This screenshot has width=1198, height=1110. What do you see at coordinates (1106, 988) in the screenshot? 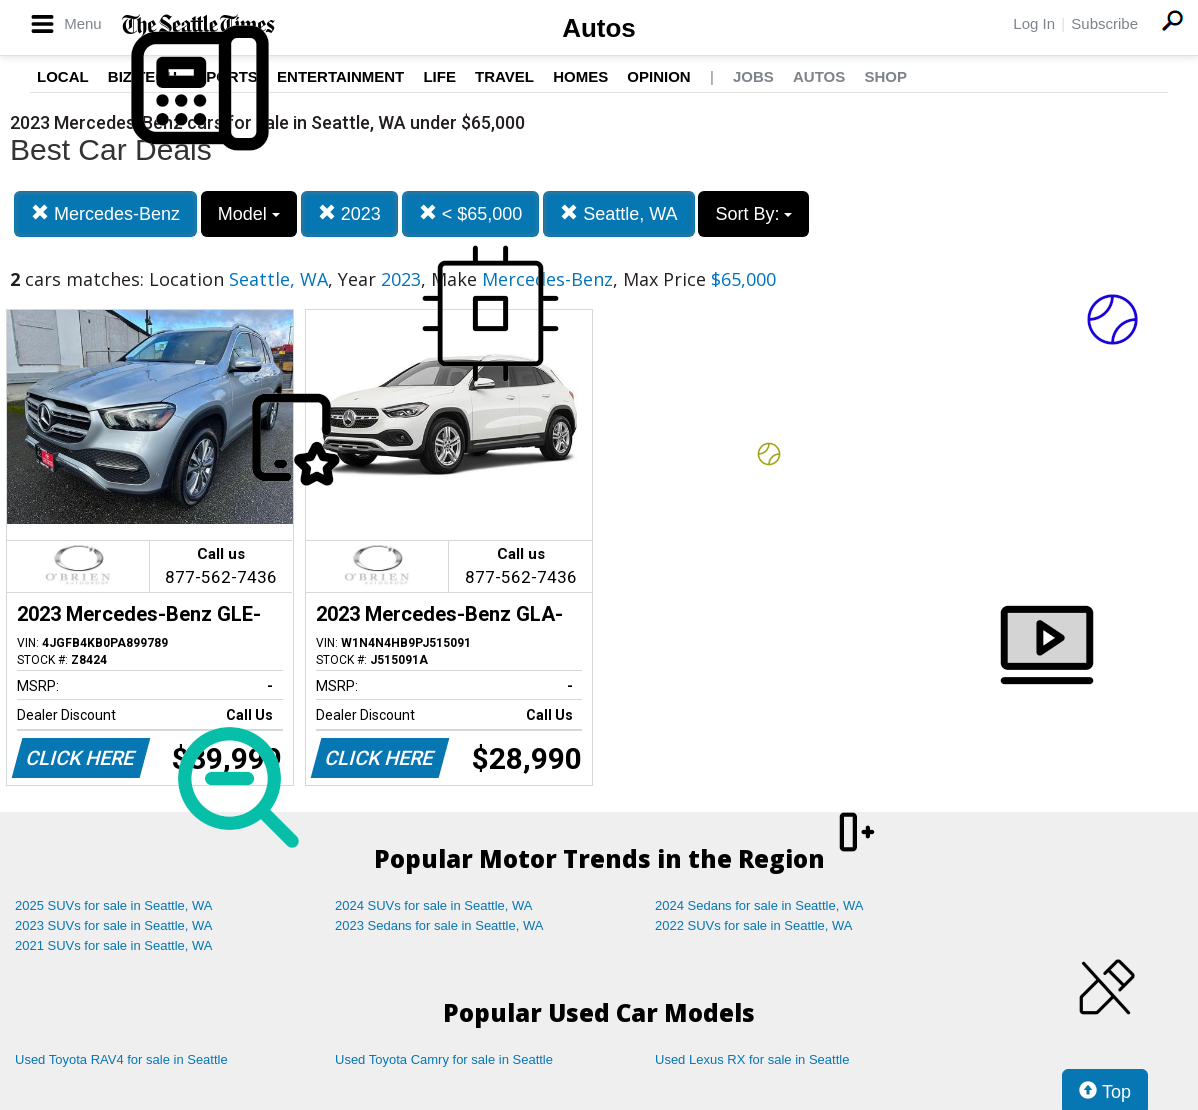
I see `editing is disabled` at bounding box center [1106, 988].